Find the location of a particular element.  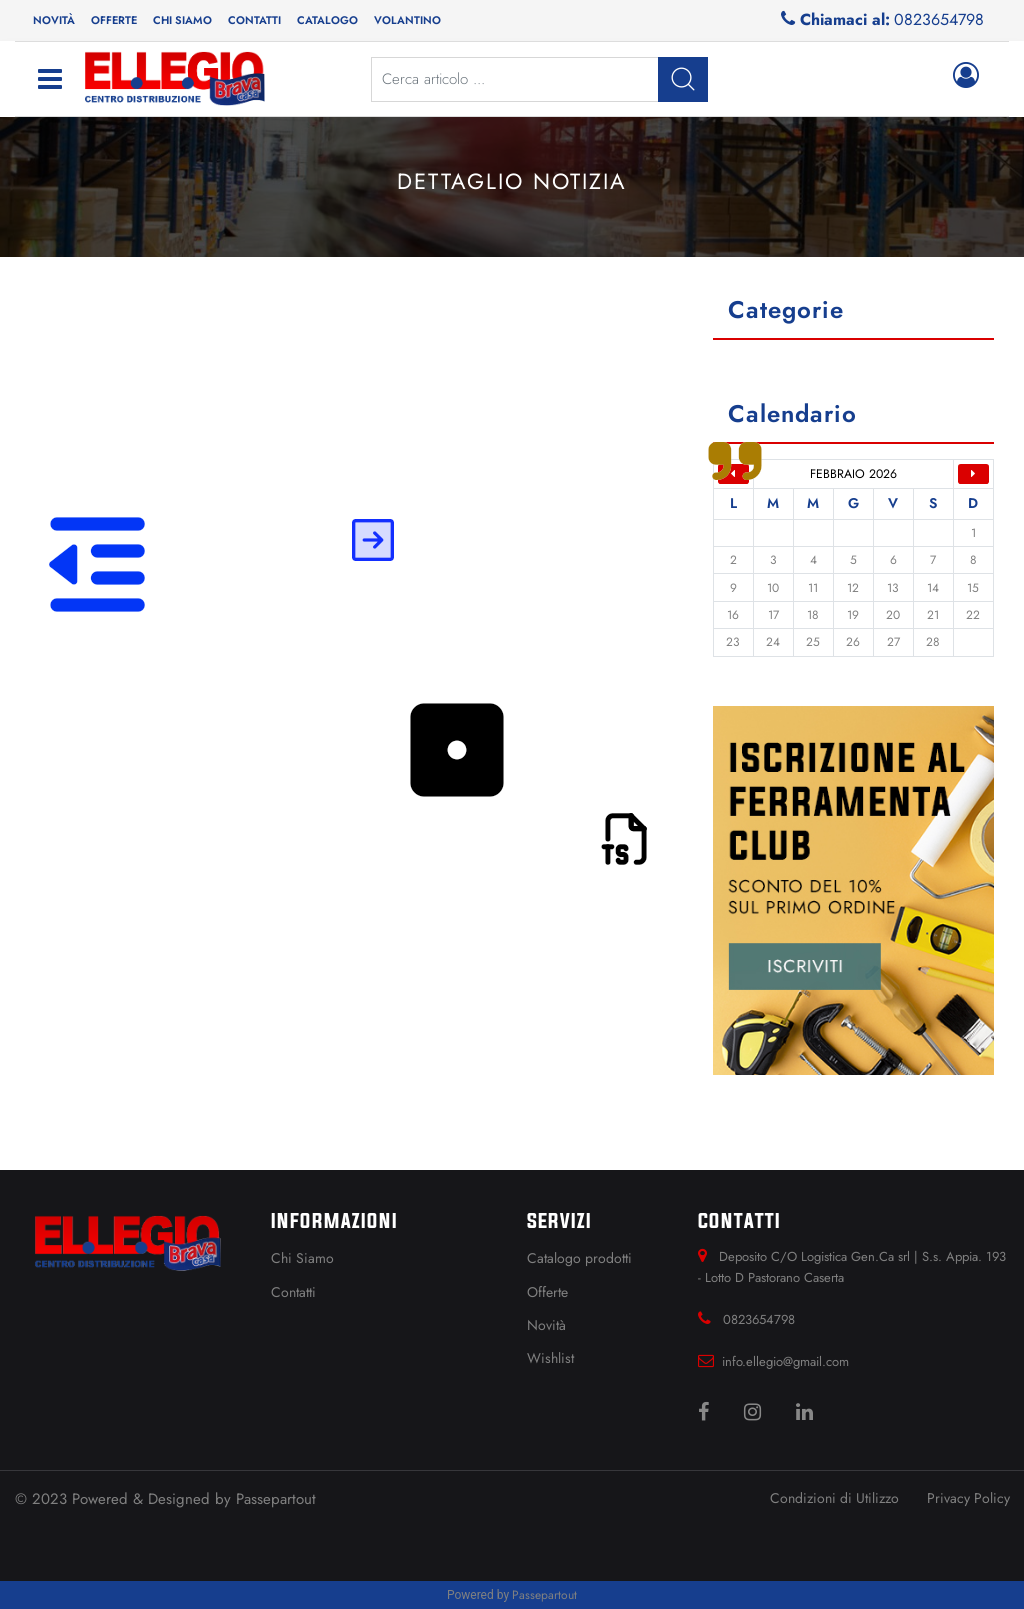

proceed to the next step or screen is located at coordinates (373, 540).